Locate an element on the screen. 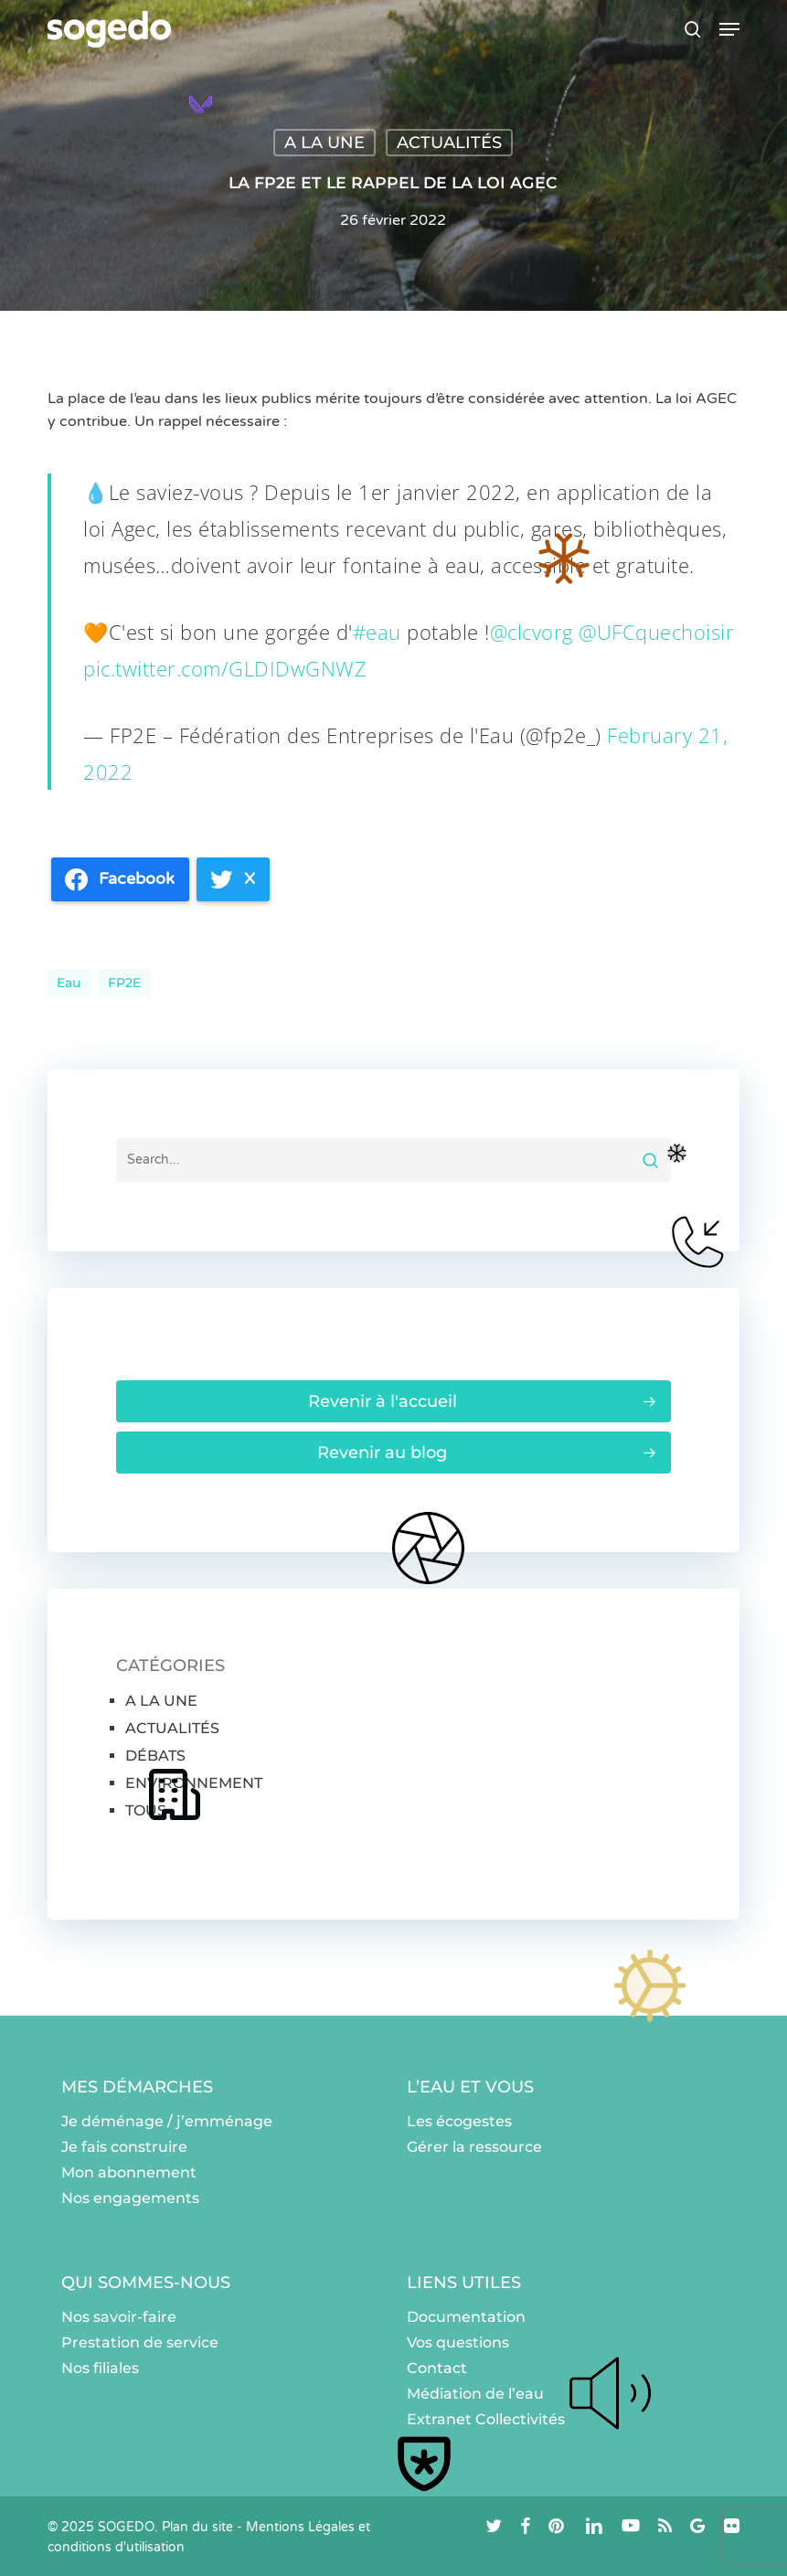 The width and height of the screenshot is (787, 2576). activate cooling or air conditioning mode is located at coordinates (564, 559).